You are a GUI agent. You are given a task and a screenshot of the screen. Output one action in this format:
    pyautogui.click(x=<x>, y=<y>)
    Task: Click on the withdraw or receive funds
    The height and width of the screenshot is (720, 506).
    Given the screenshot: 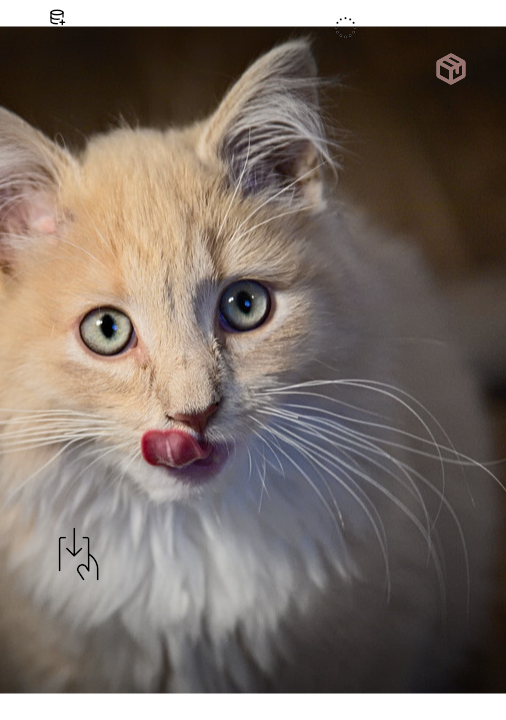 What is the action you would take?
    pyautogui.click(x=76, y=554)
    